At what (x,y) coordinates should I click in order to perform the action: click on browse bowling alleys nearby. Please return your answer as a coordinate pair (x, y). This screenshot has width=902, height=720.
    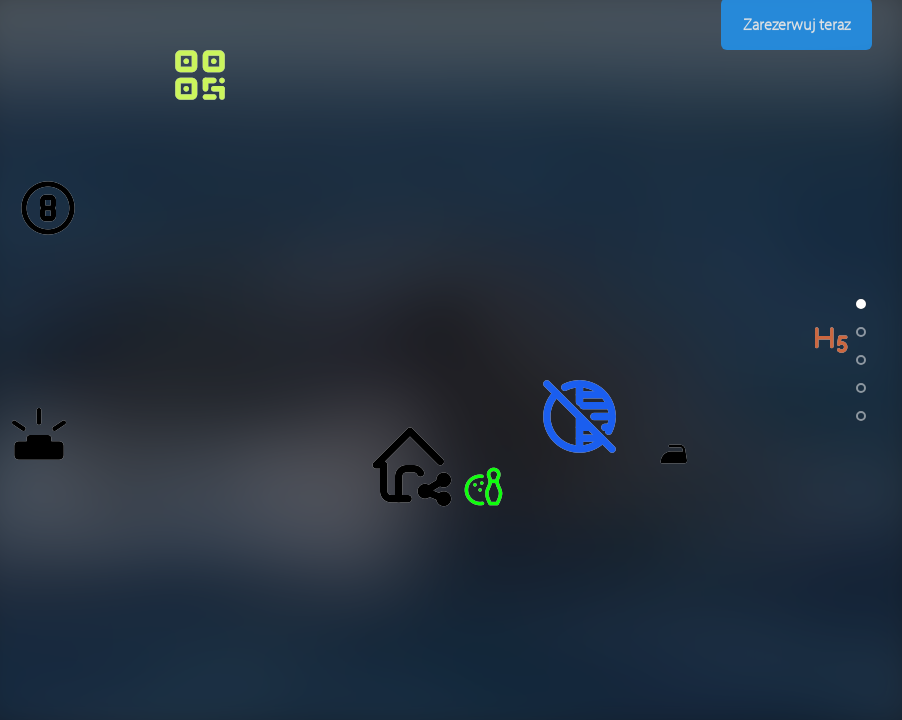
    Looking at the image, I should click on (483, 486).